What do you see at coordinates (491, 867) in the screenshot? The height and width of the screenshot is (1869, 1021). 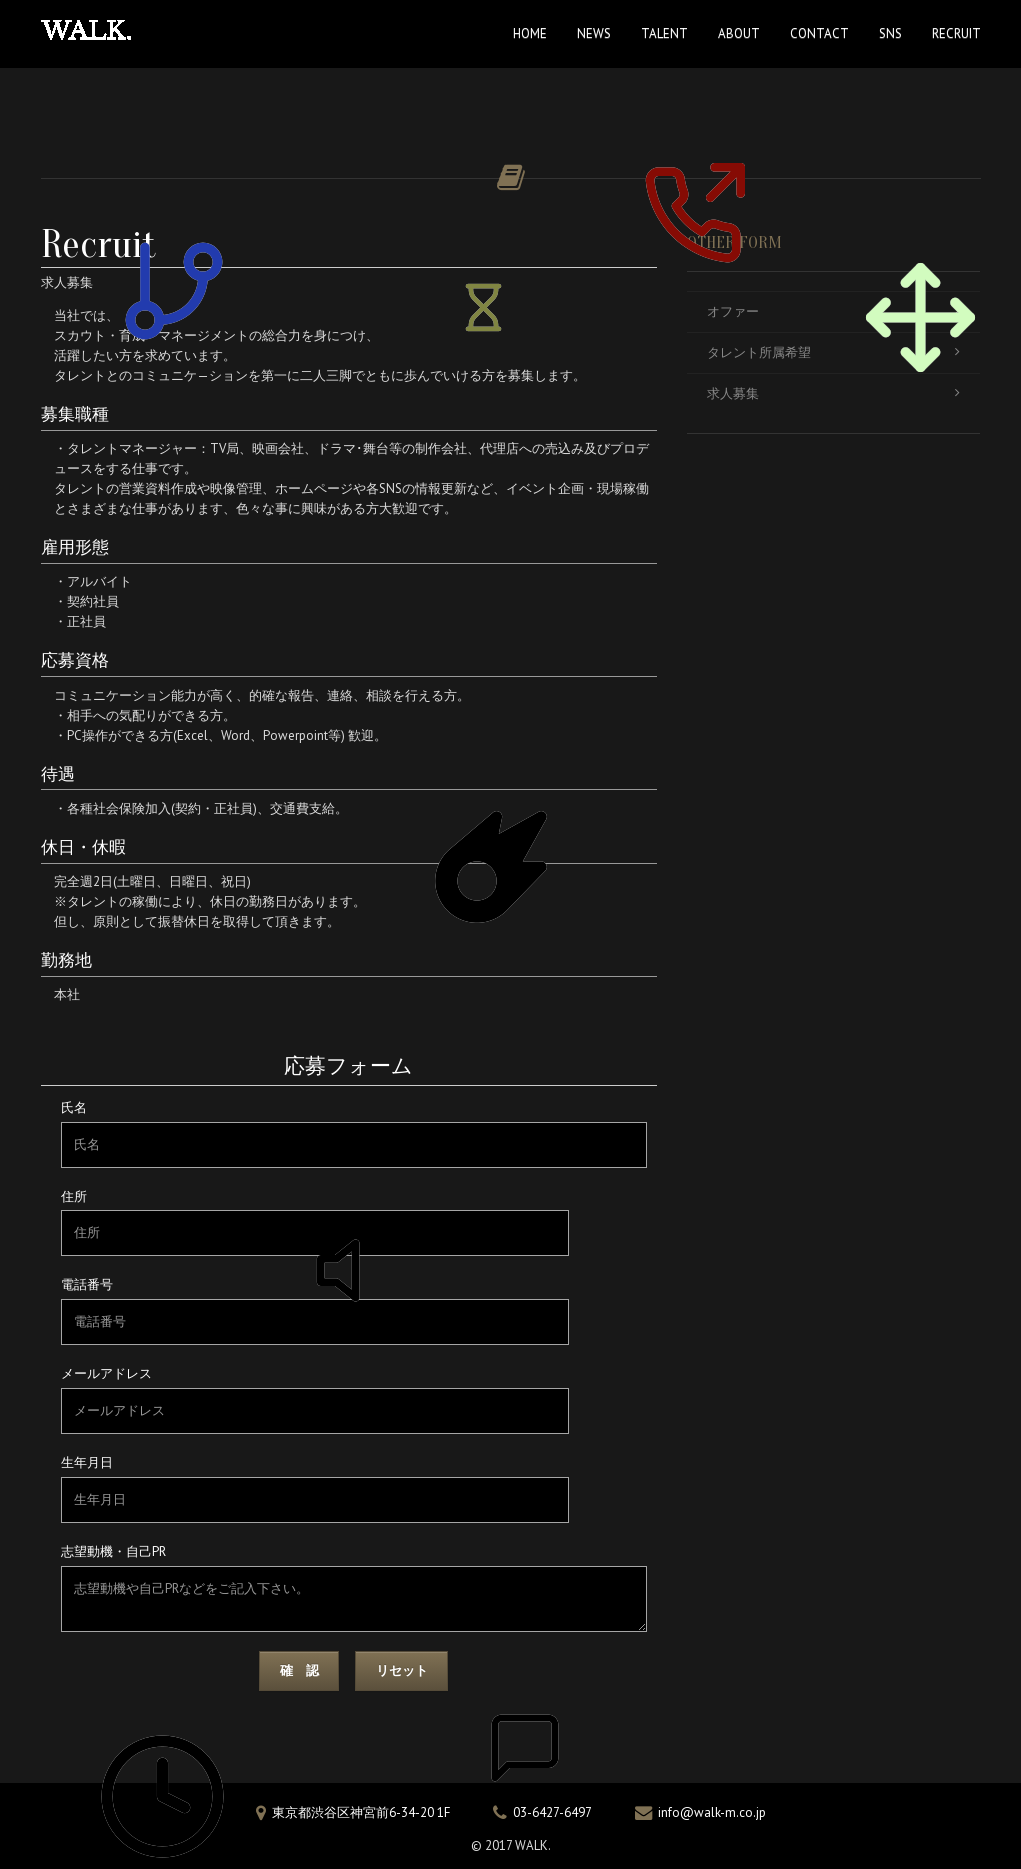 I see `indicates a trending or viral item` at bounding box center [491, 867].